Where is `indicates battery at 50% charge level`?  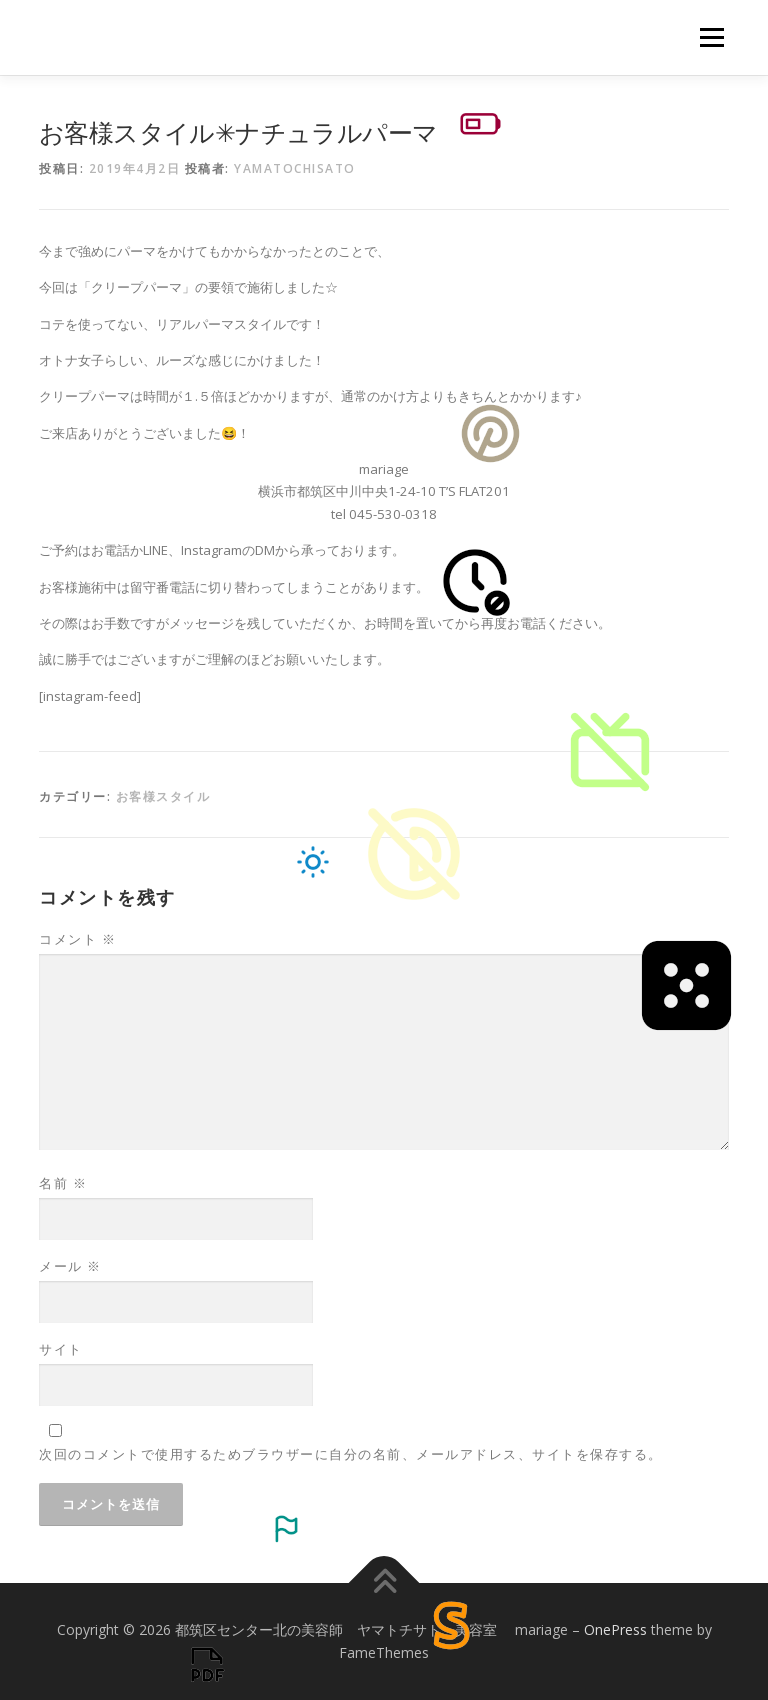 indicates battery at 50% charge level is located at coordinates (480, 122).